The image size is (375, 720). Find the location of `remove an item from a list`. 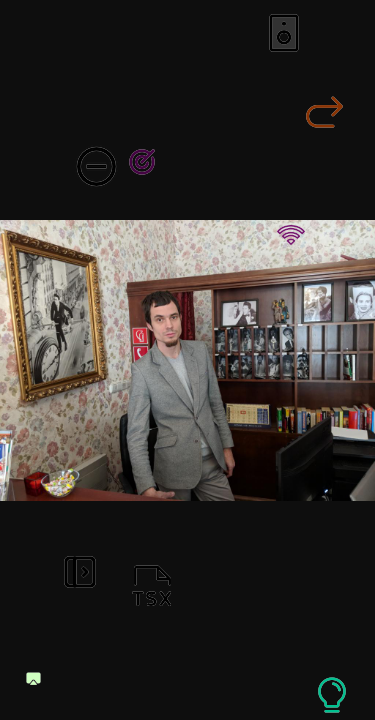

remove an item from a list is located at coordinates (96, 166).